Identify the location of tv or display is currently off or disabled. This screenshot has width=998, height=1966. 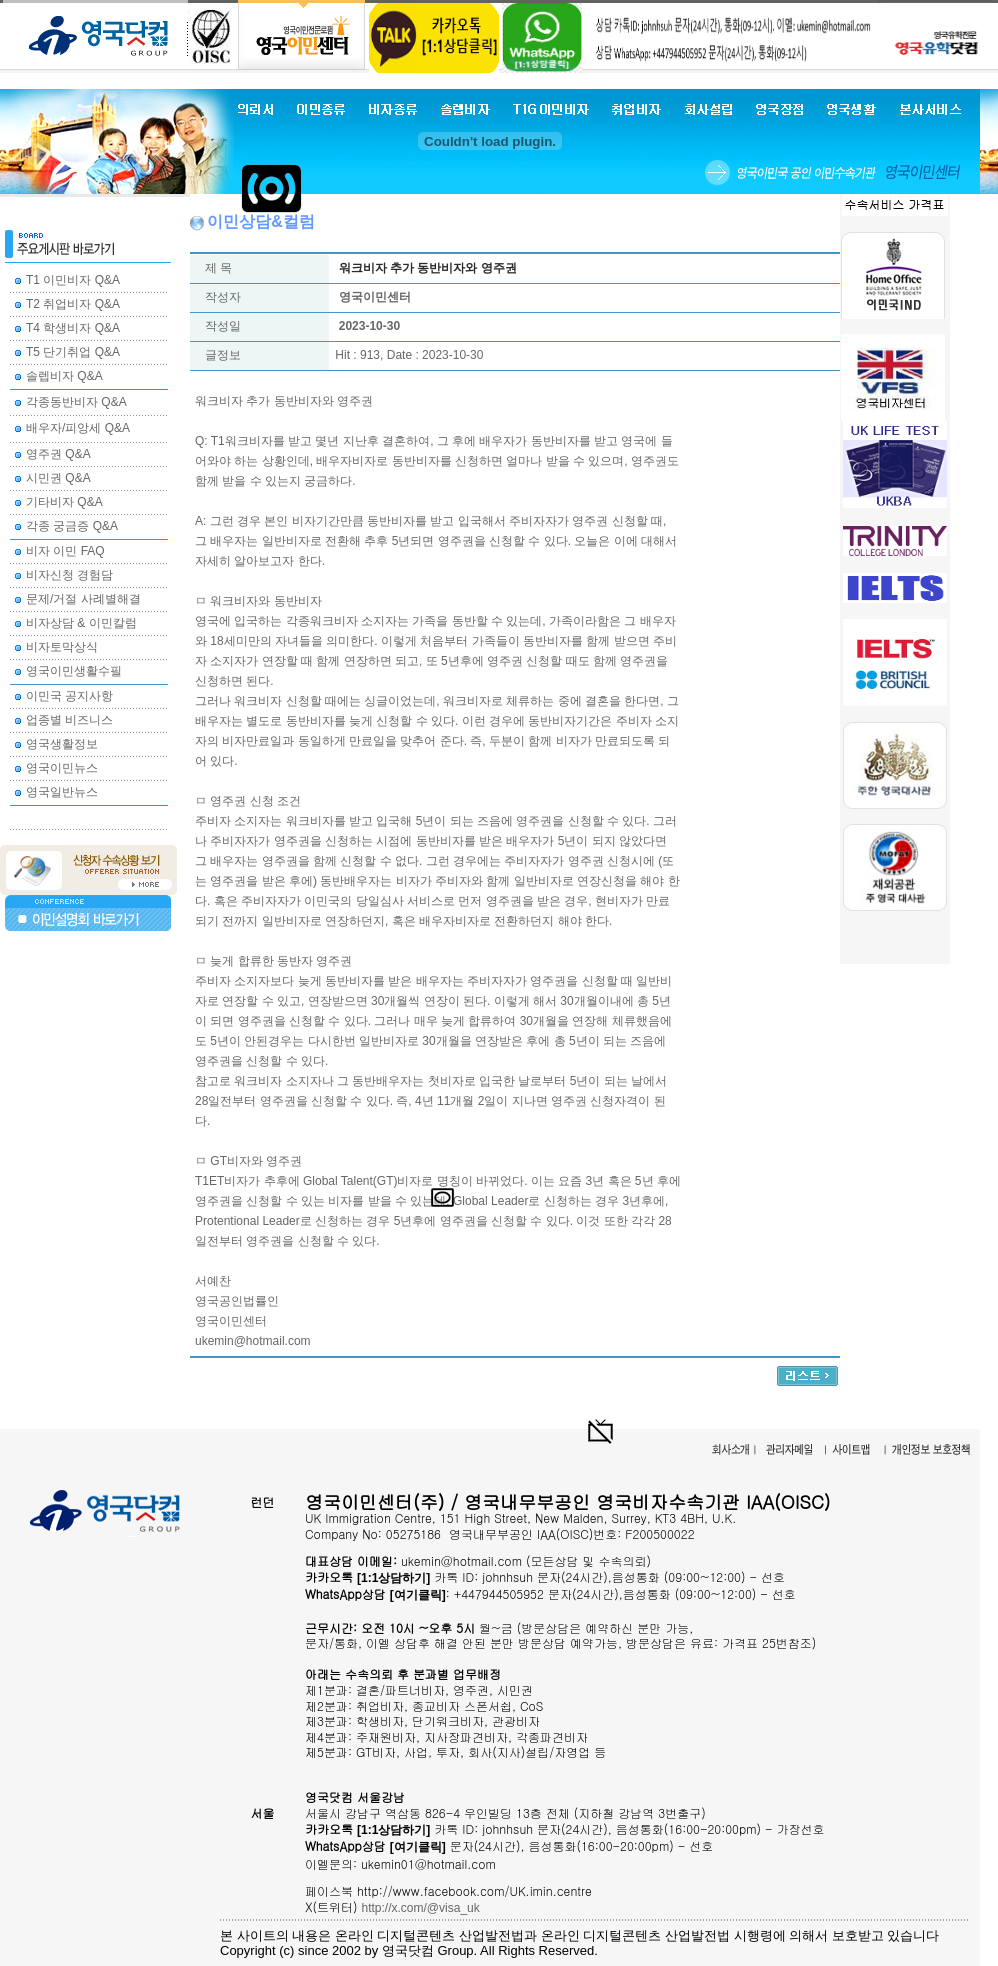
(600, 1431).